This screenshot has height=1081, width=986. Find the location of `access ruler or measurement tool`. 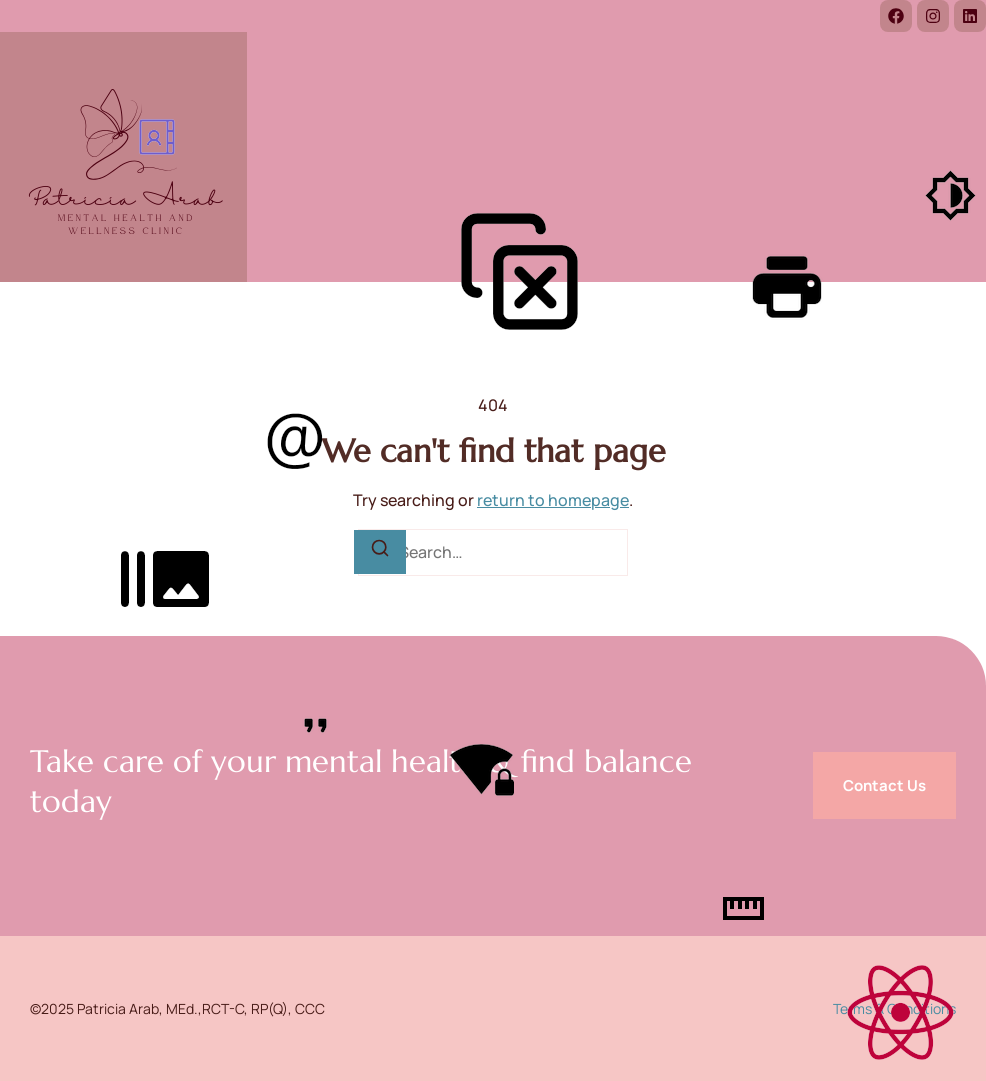

access ruler or measurement tool is located at coordinates (743, 908).